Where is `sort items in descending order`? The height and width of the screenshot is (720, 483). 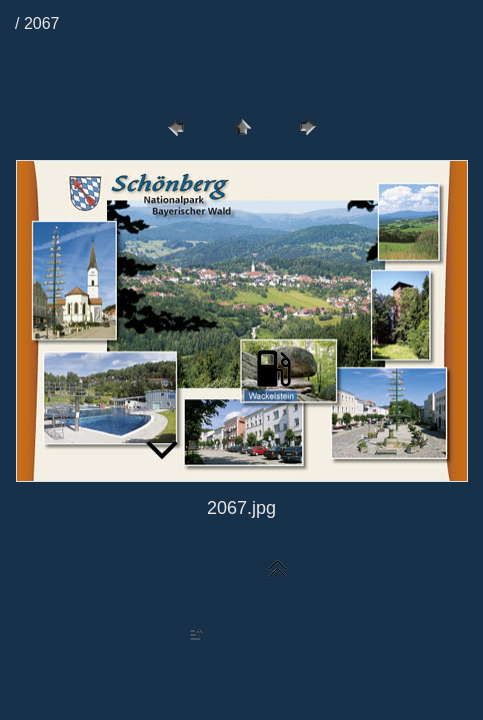 sort items in descending order is located at coordinates (196, 635).